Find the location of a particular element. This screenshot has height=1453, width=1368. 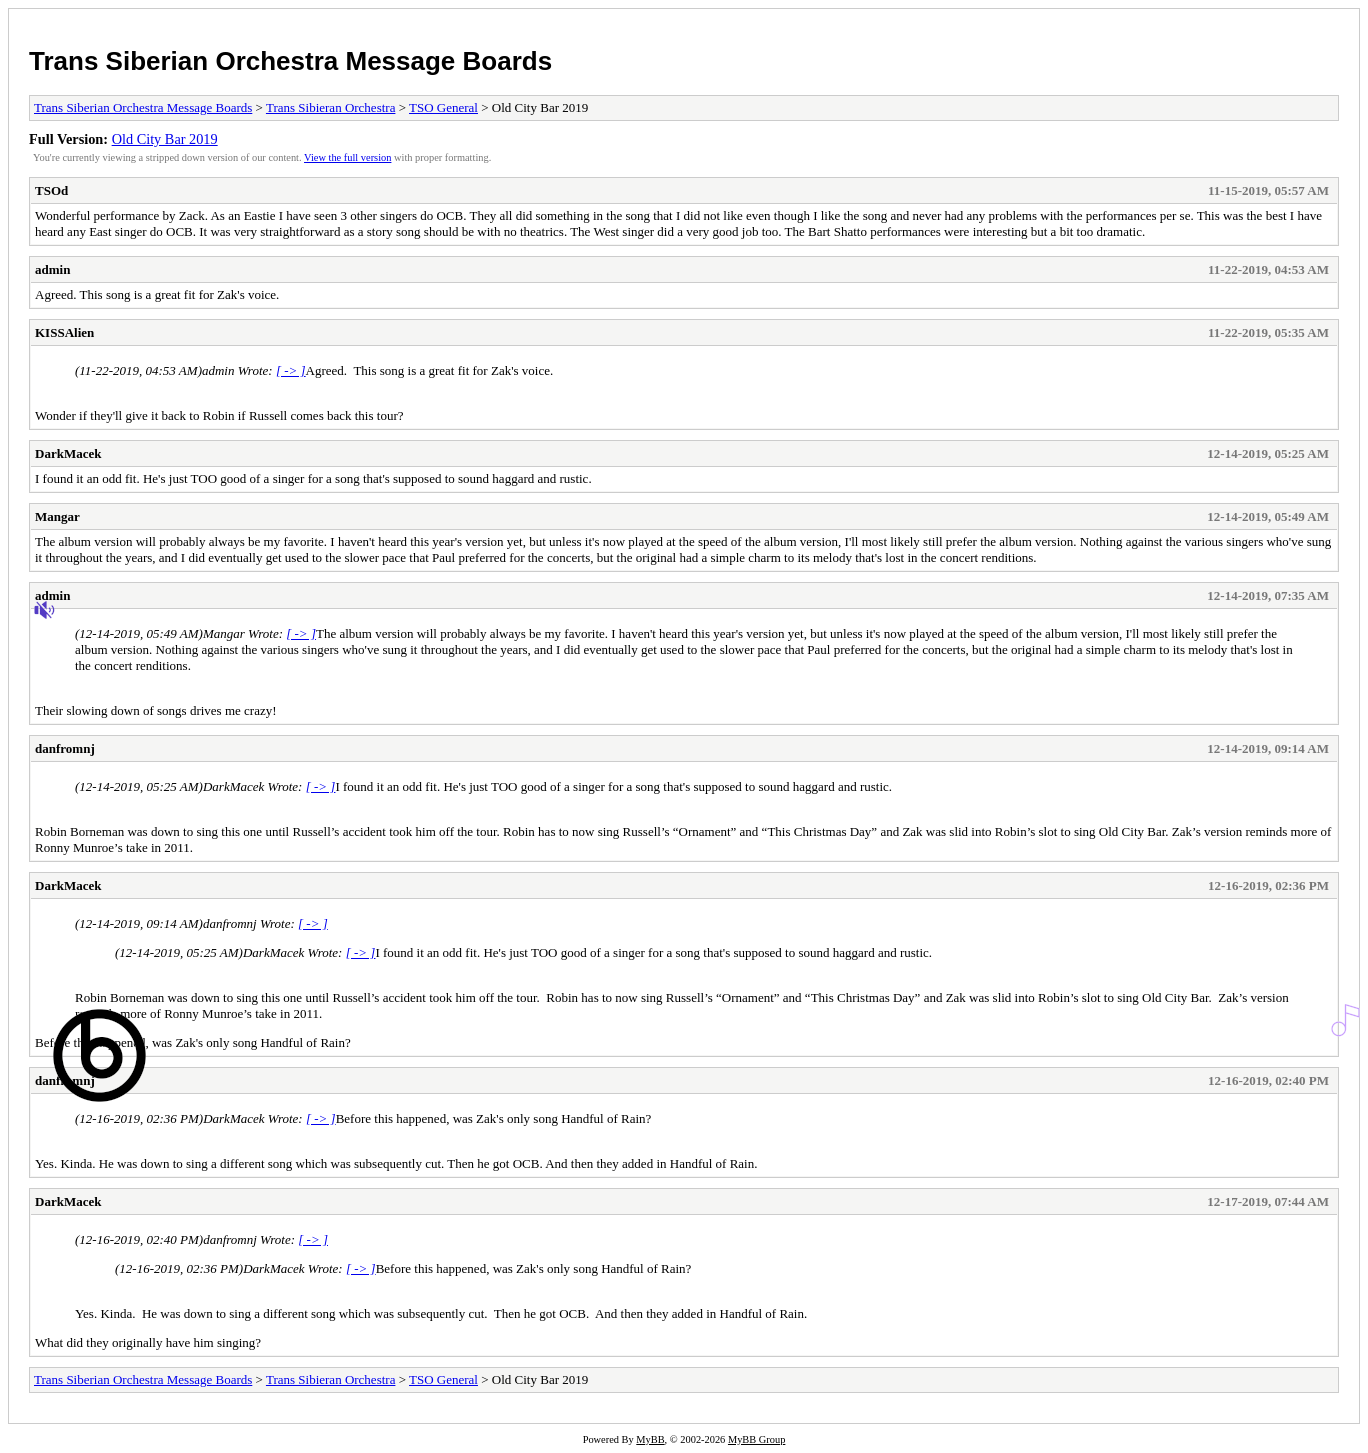

beats audio brand logo is located at coordinates (99, 1055).